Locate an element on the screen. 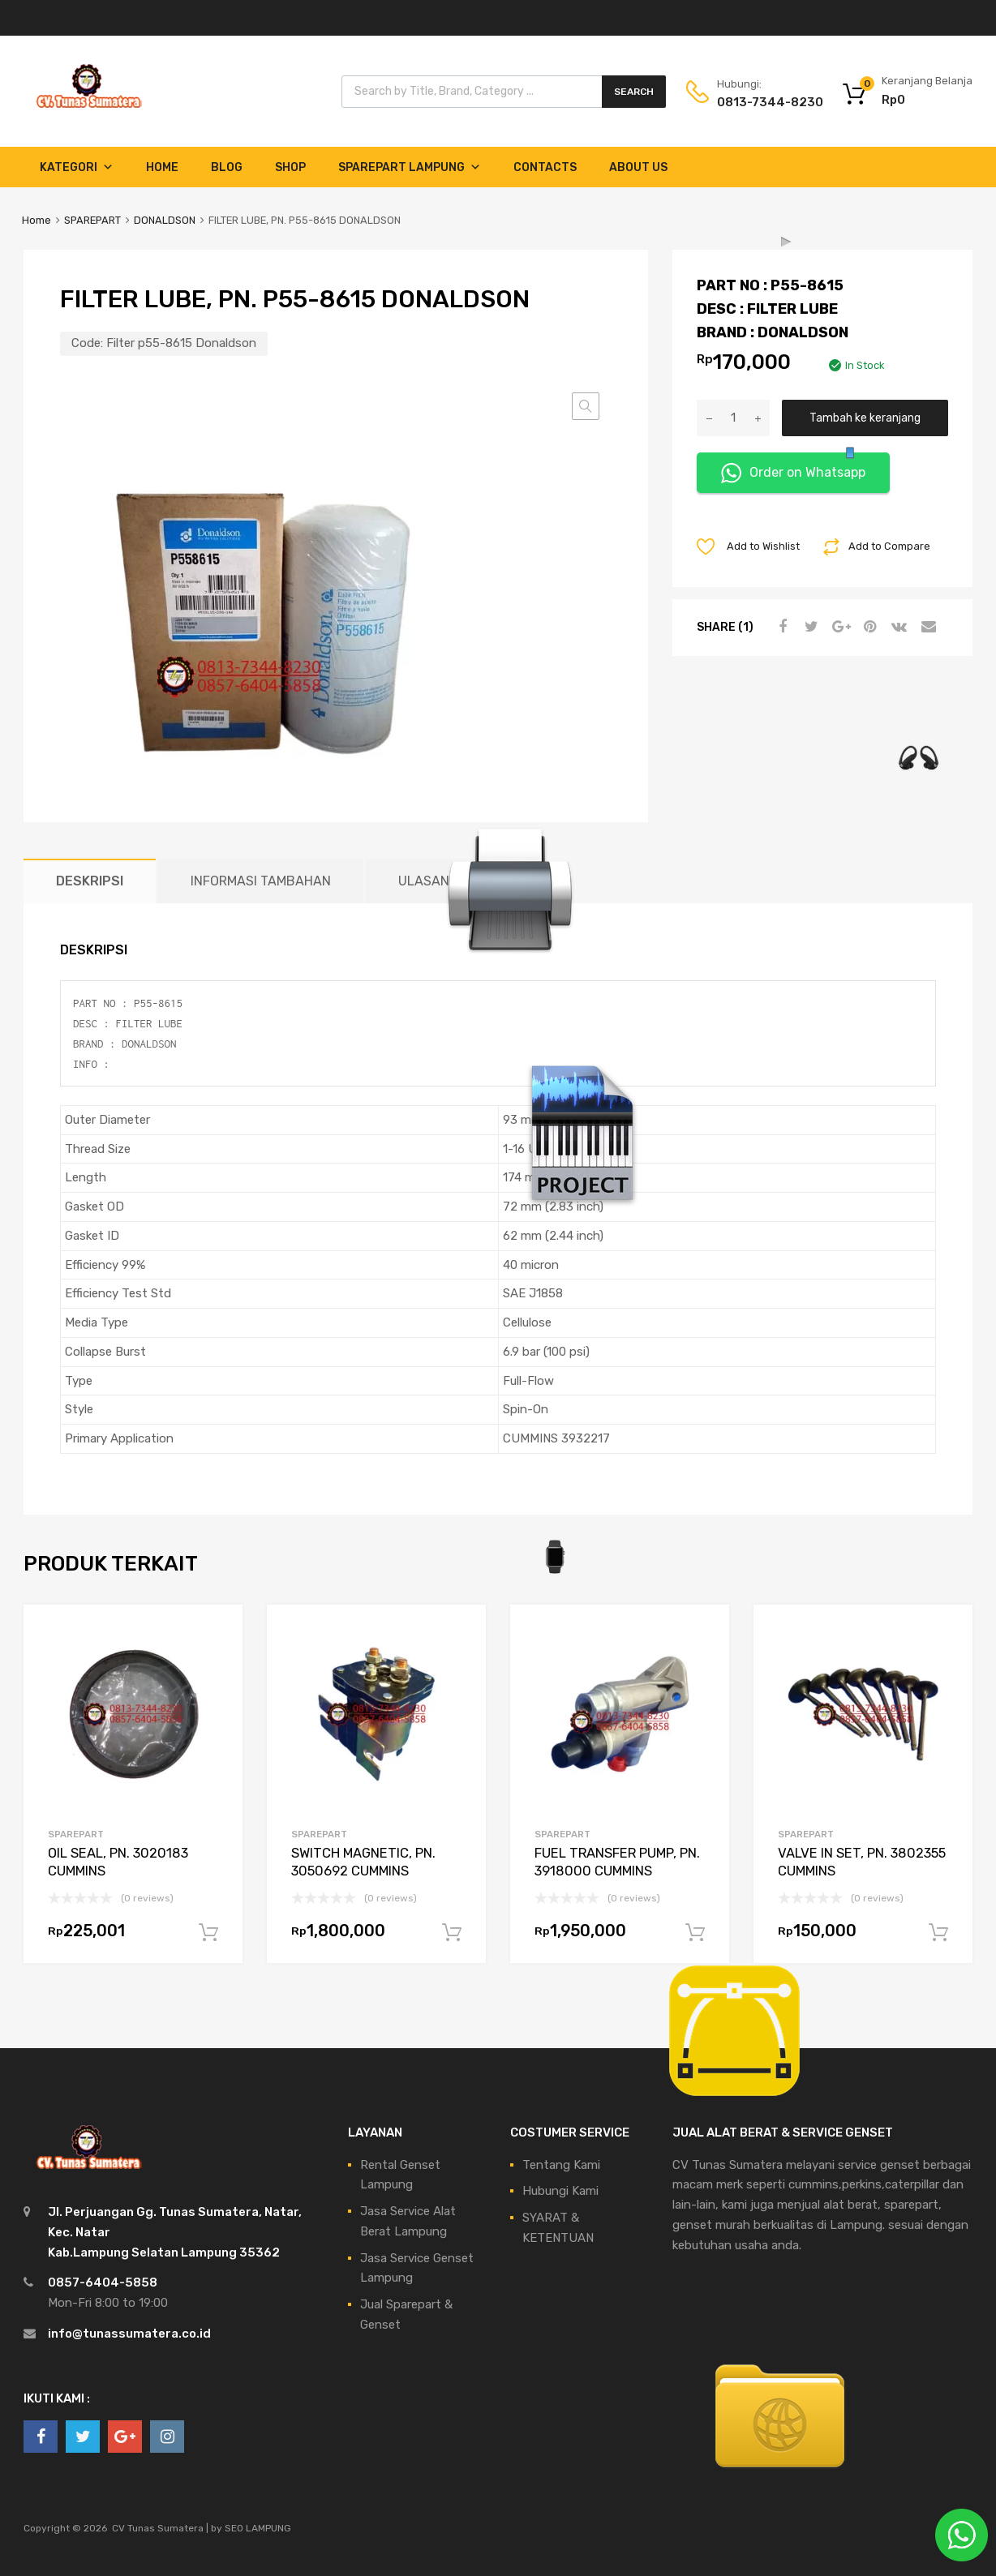  navigate to the next item or section is located at coordinates (787, 242).